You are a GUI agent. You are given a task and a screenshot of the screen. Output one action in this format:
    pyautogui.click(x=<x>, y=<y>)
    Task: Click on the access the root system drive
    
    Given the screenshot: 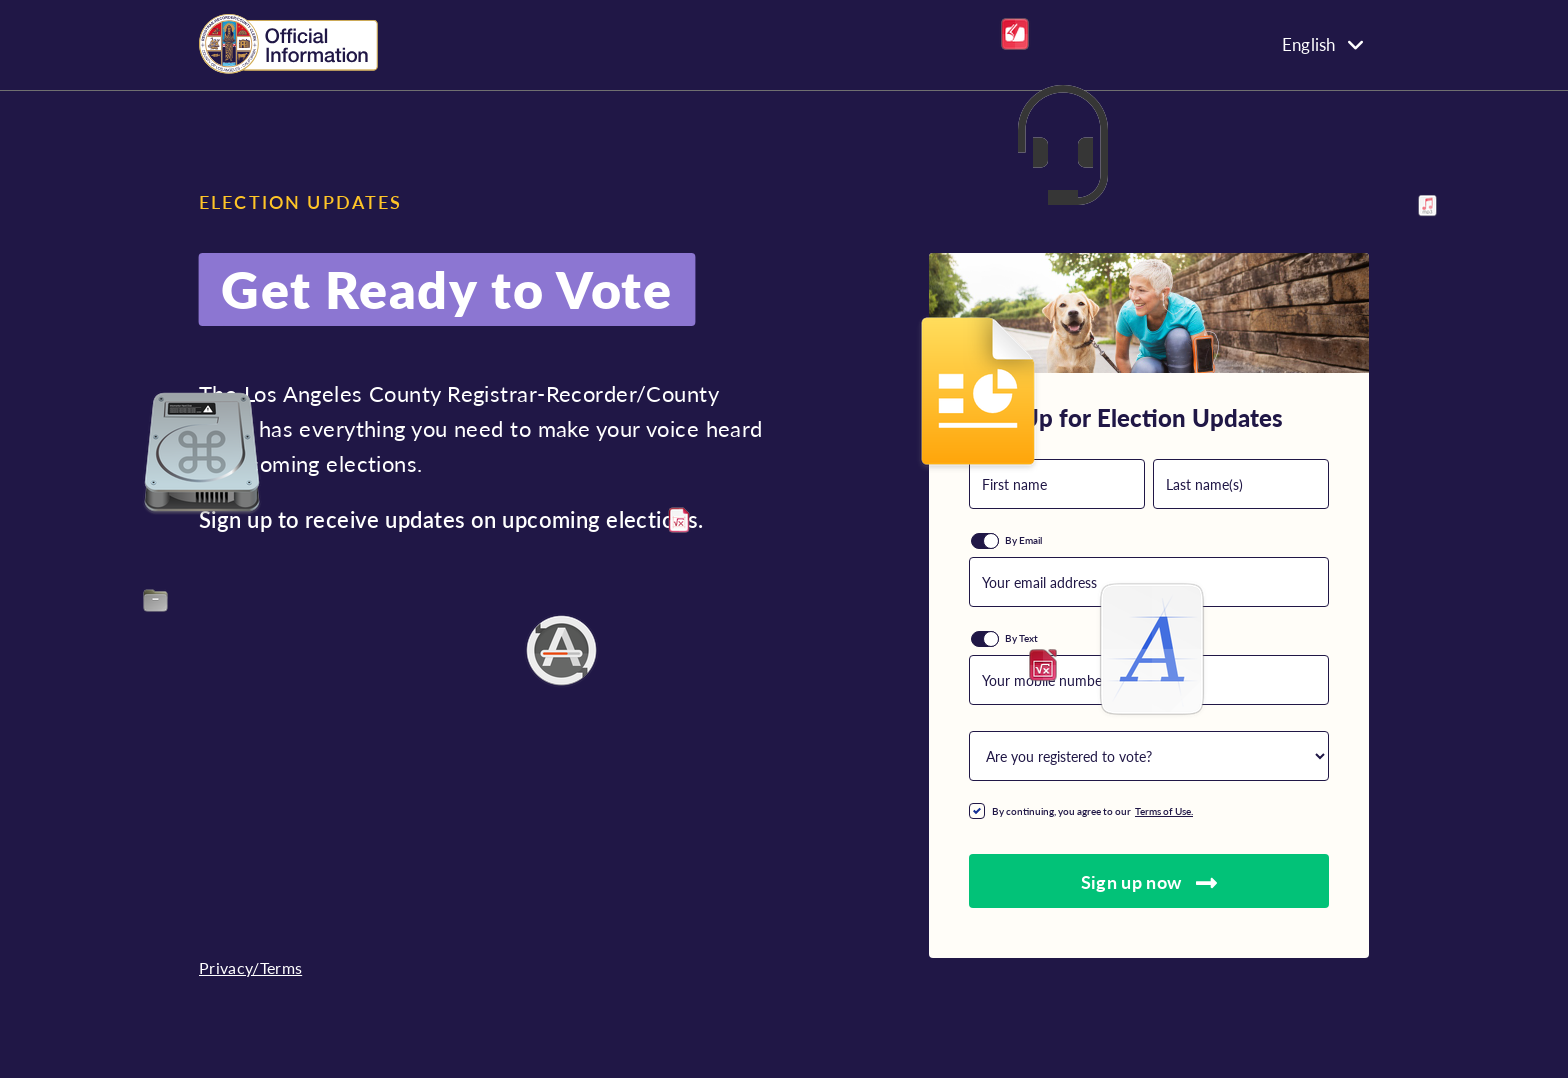 What is the action you would take?
    pyautogui.click(x=202, y=452)
    